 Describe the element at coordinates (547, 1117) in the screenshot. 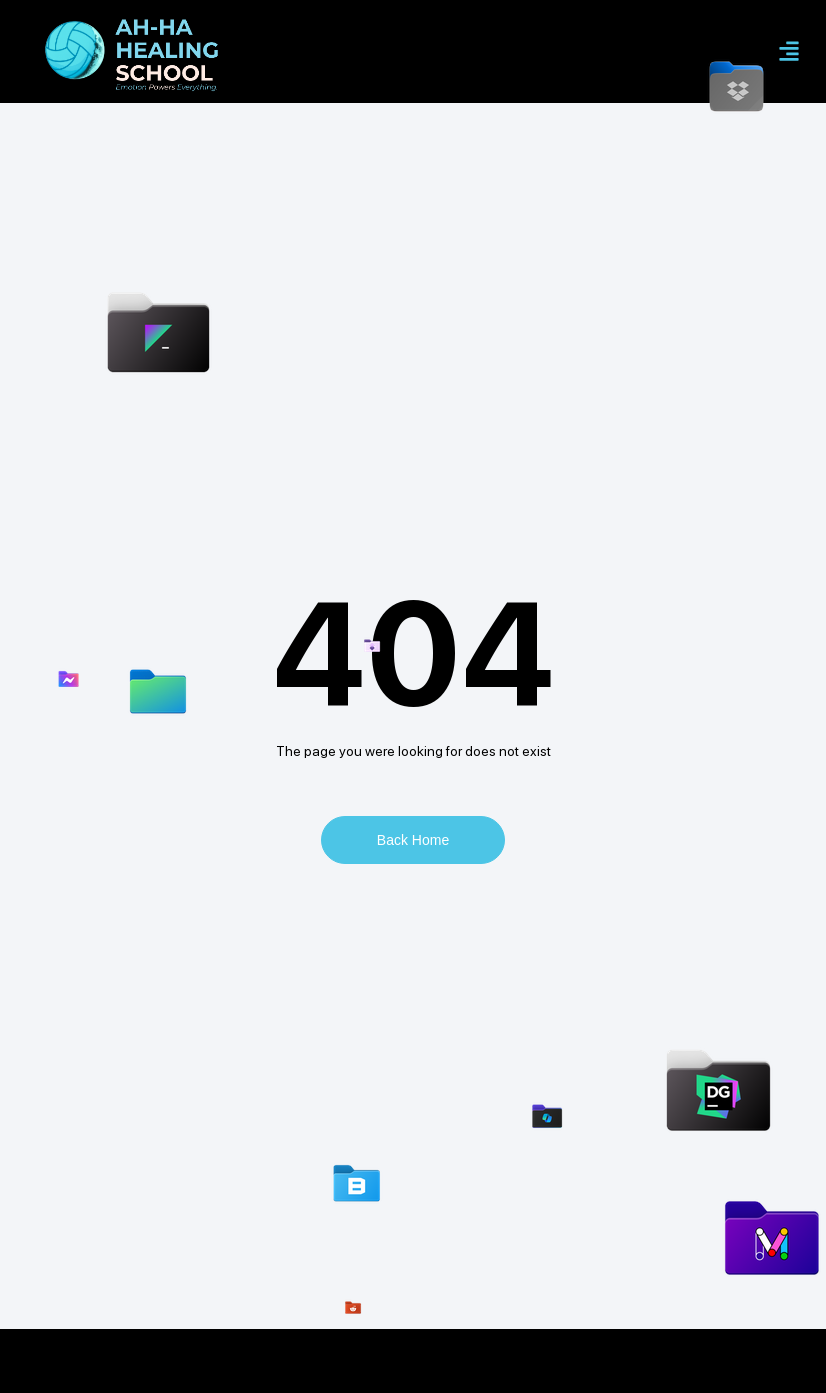

I see `open folder containing Microsoft Copilot files` at that location.